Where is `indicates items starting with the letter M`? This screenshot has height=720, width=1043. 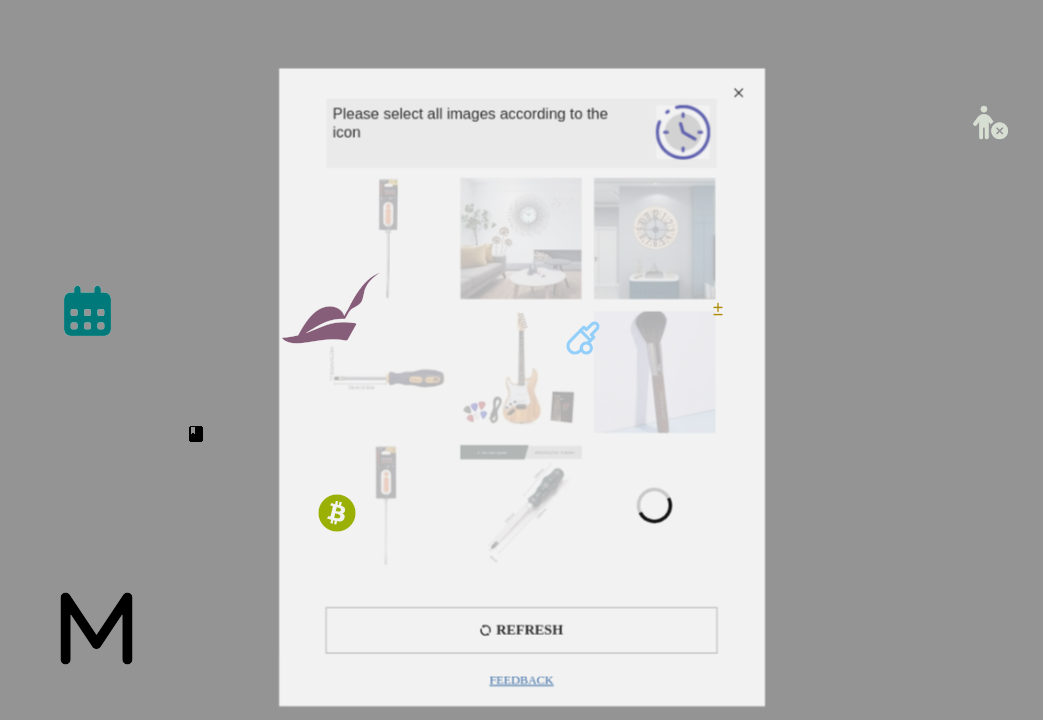
indicates items starting with the letter M is located at coordinates (96, 628).